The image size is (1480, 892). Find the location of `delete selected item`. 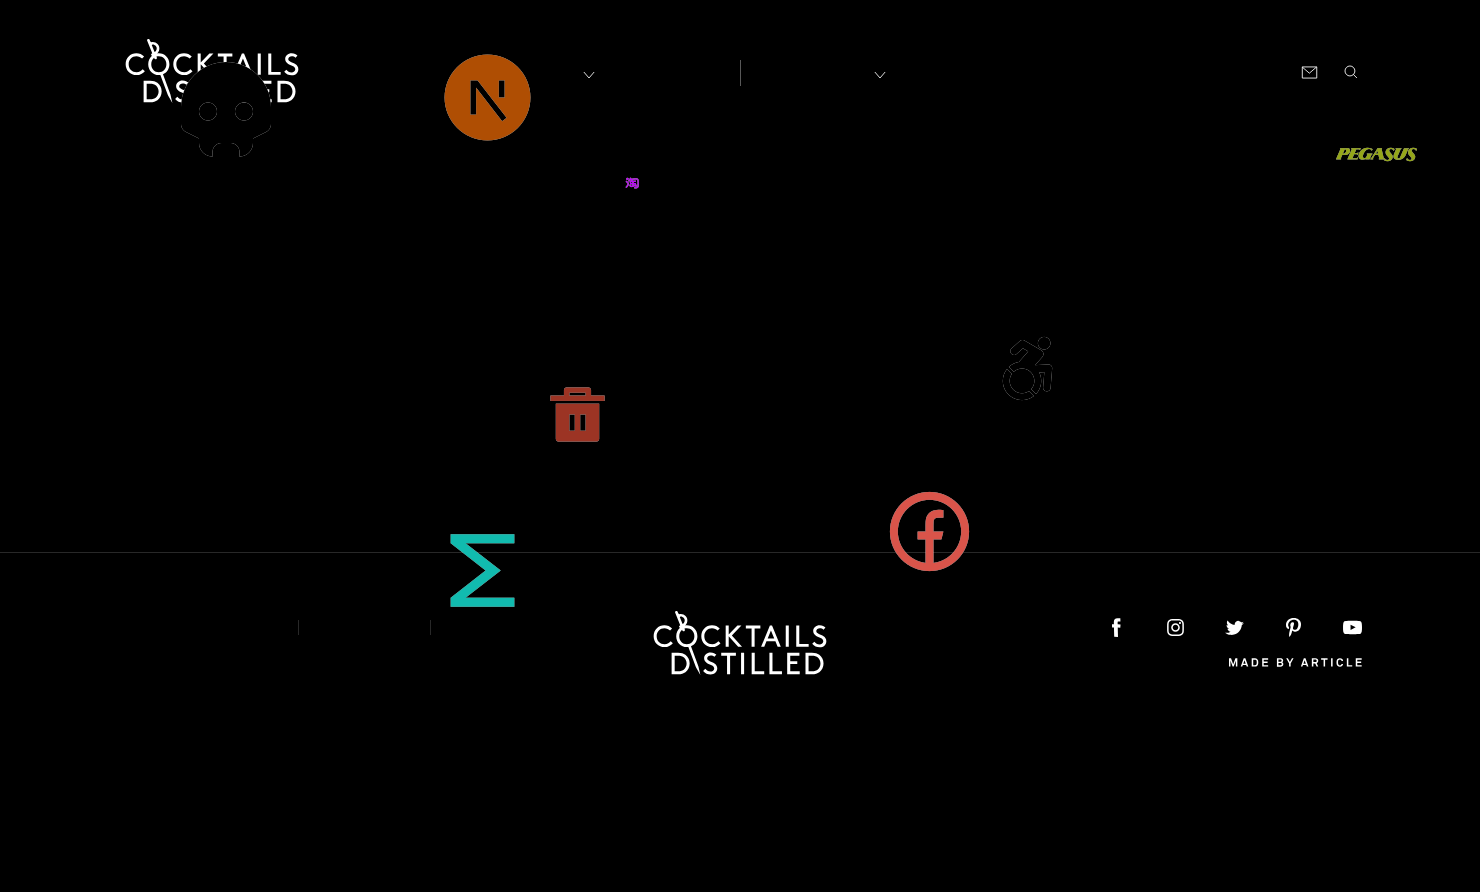

delete selected item is located at coordinates (577, 414).